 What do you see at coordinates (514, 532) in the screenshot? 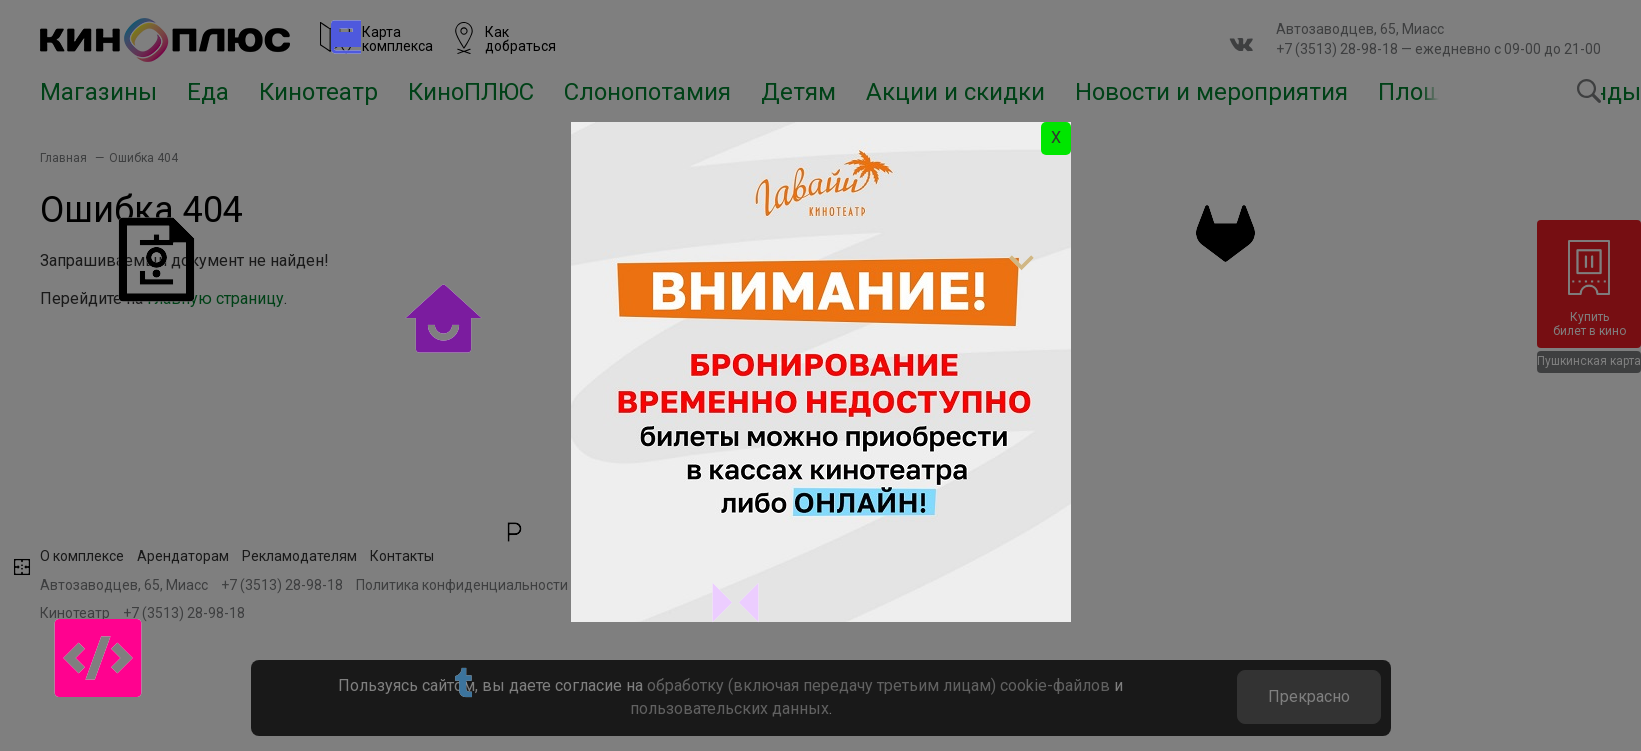
I see `indicates a parking area or facility` at bounding box center [514, 532].